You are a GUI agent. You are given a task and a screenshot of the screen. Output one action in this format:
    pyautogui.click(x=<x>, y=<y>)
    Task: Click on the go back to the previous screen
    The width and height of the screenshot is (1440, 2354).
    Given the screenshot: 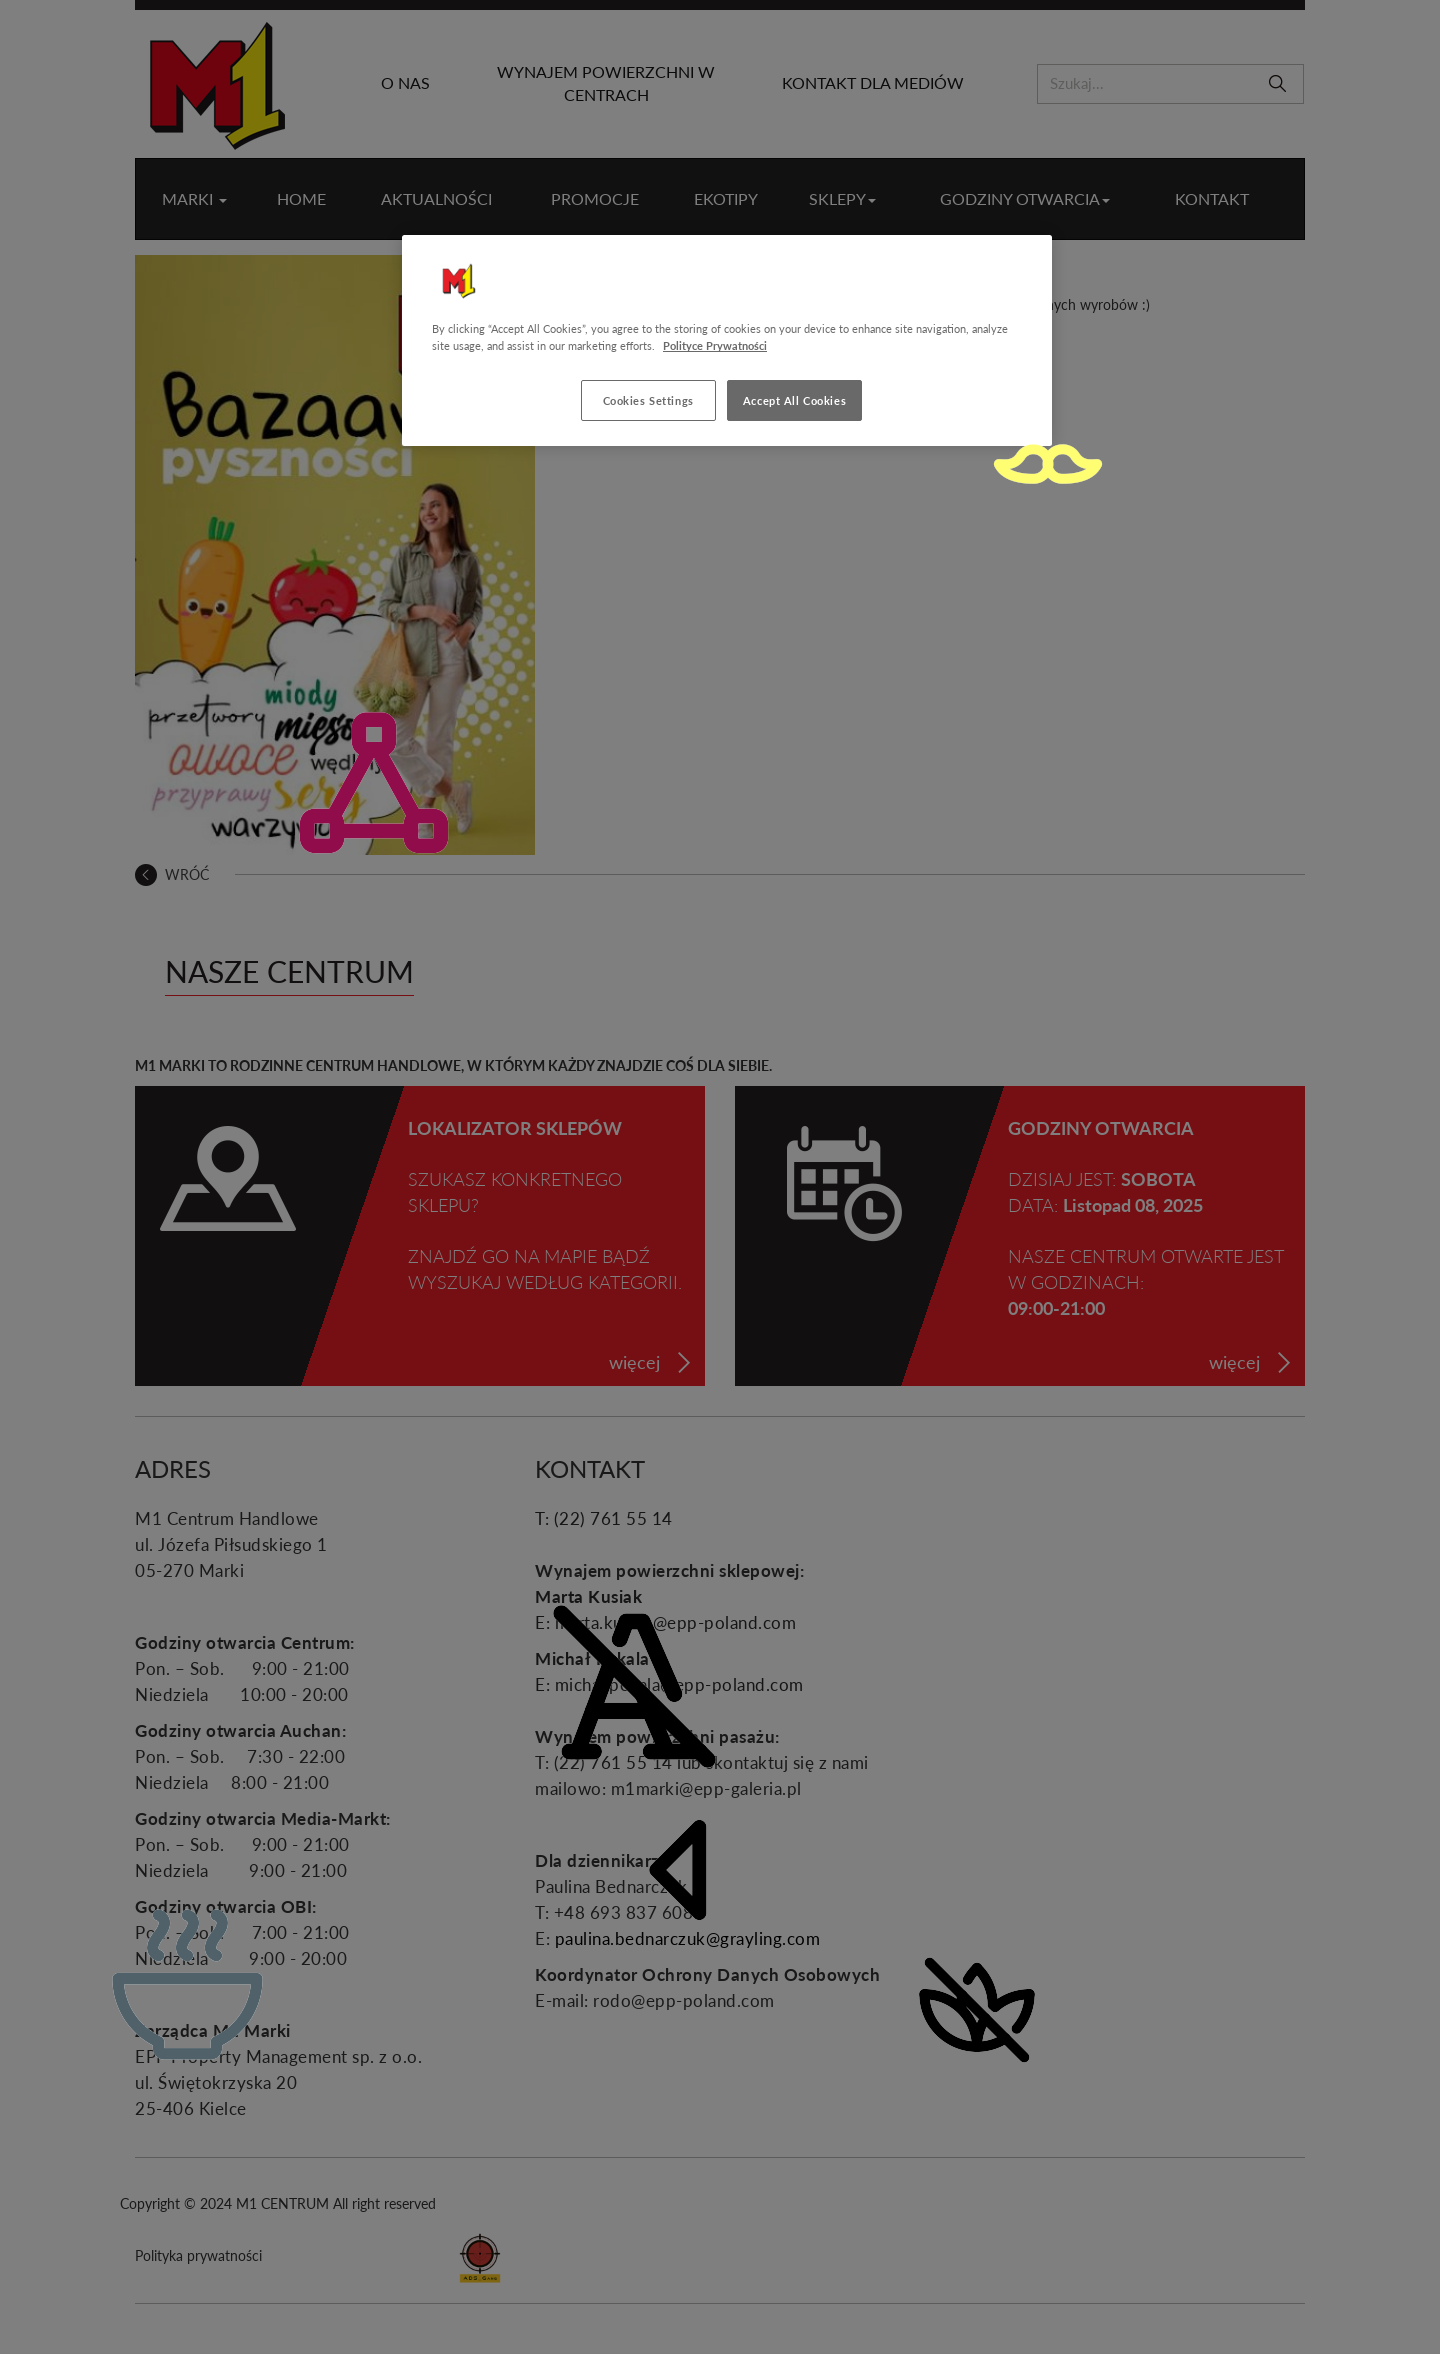 What is the action you would take?
    pyautogui.click(x=685, y=1870)
    